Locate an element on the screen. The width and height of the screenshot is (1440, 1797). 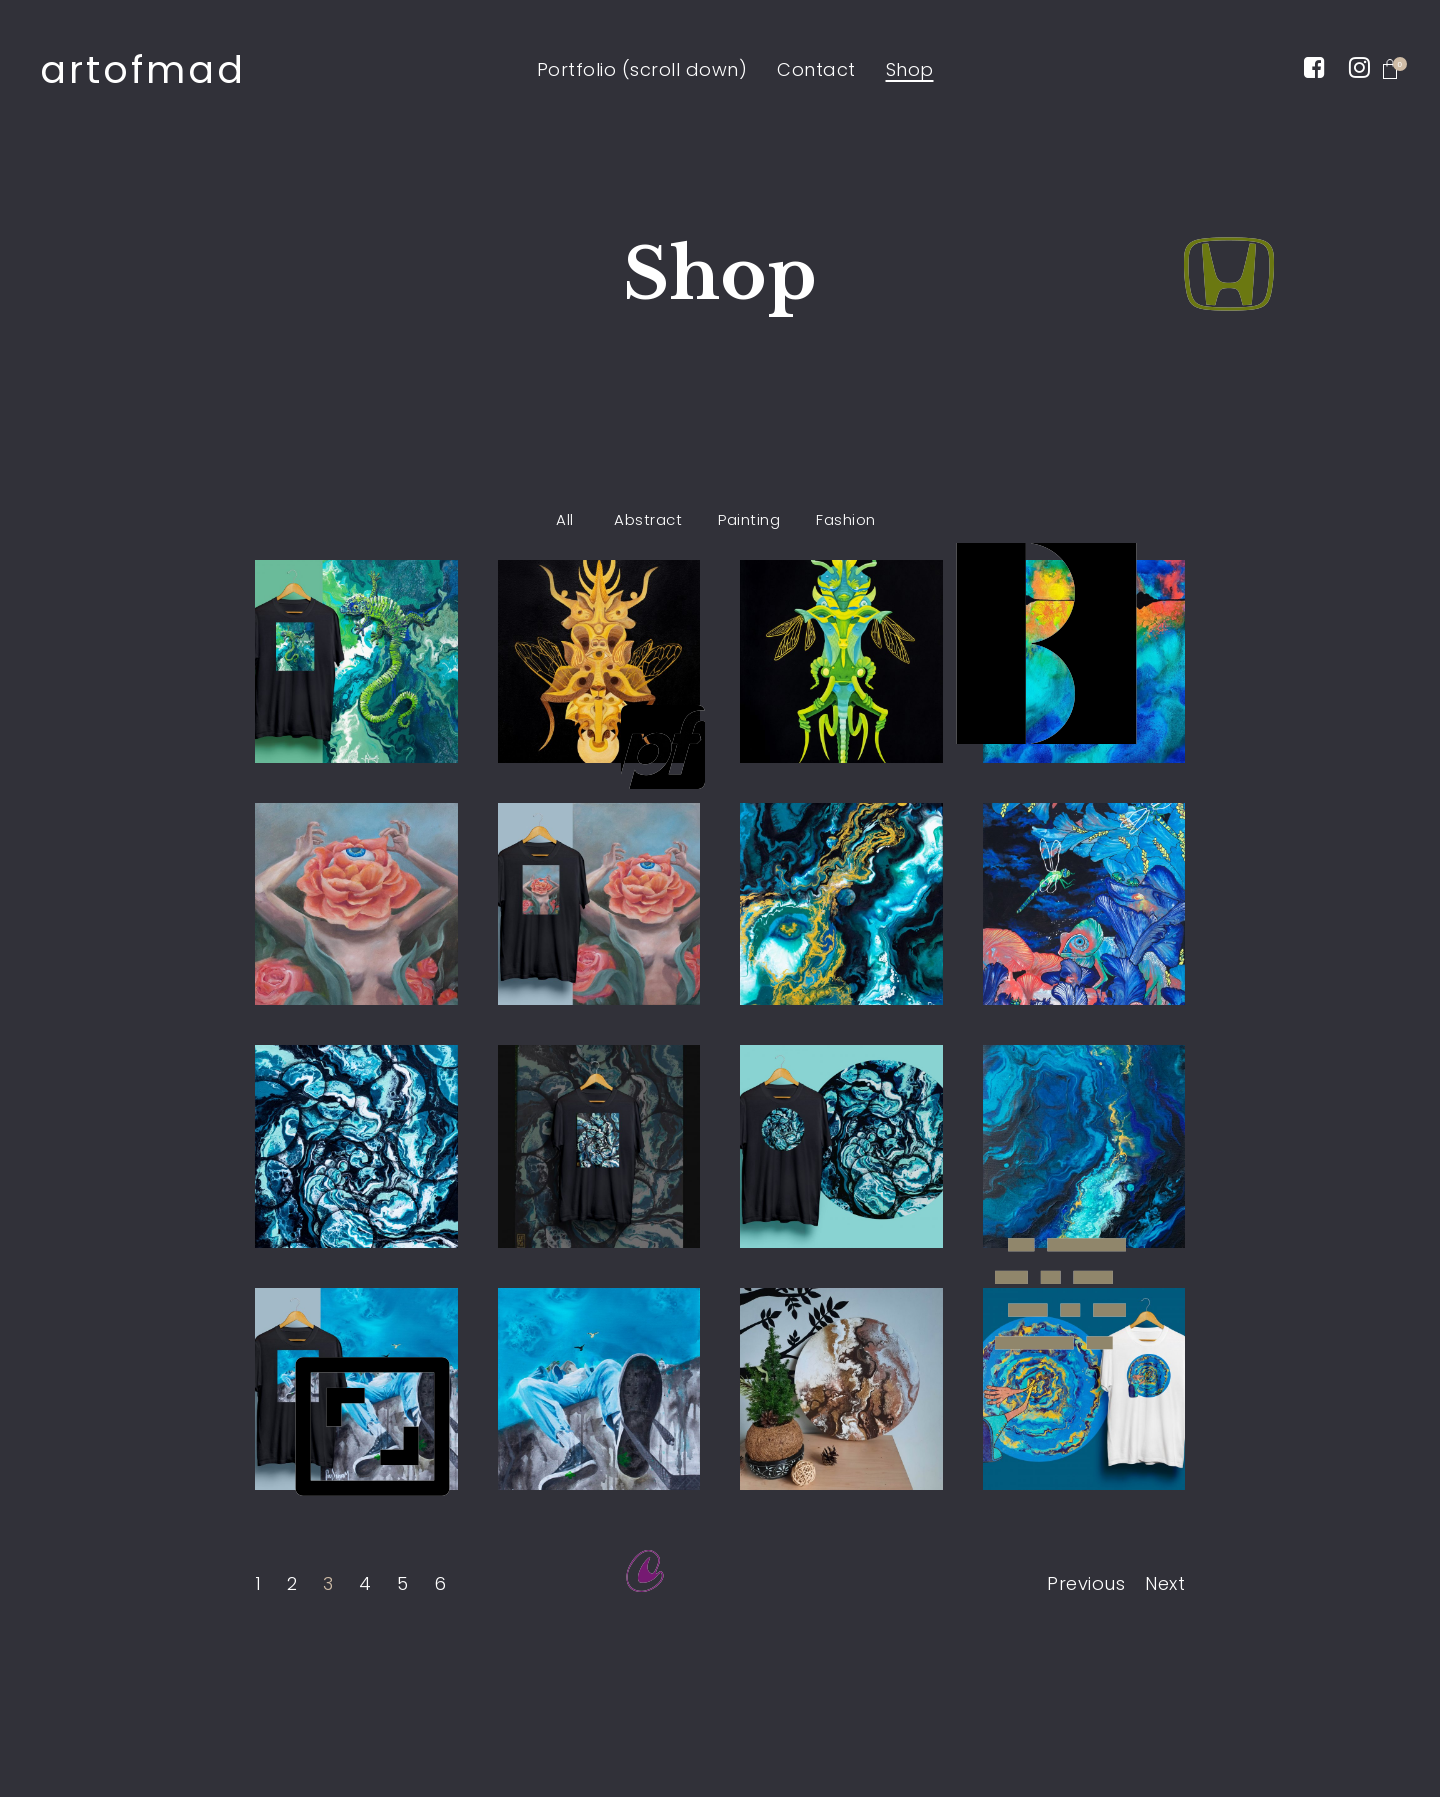
Honda brand or dealership app is located at coordinates (1229, 274).